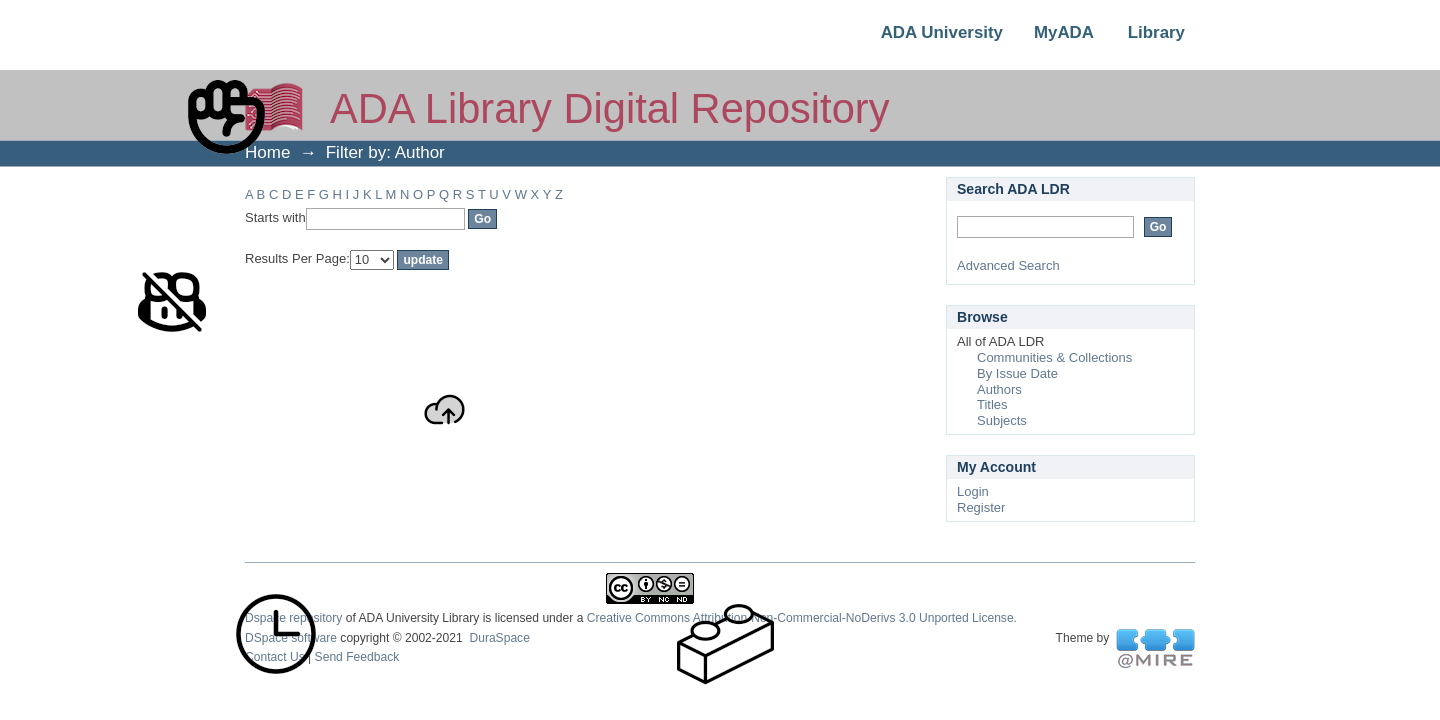 The width and height of the screenshot is (1440, 720). What do you see at coordinates (276, 634) in the screenshot?
I see `view time or clock settings` at bounding box center [276, 634].